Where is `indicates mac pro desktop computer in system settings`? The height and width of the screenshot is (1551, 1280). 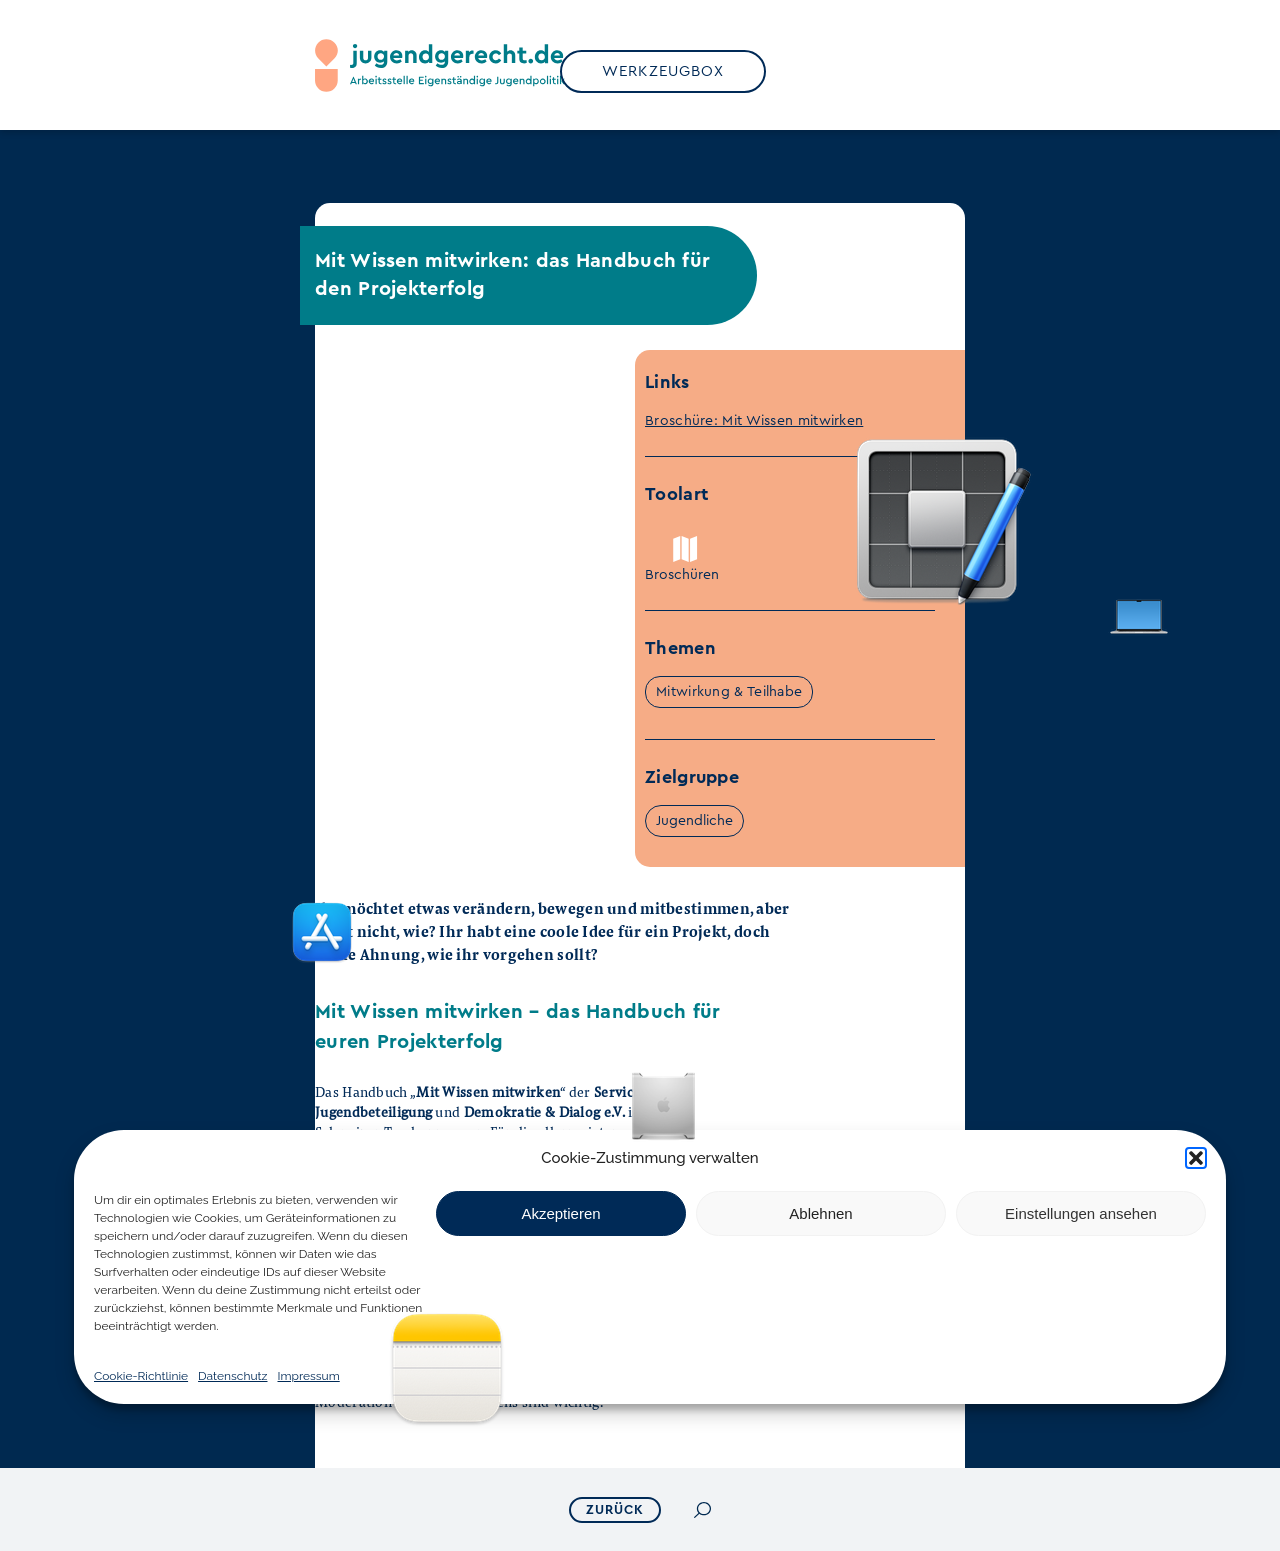
indicates mac pro desktop computer in system settings is located at coordinates (663, 1106).